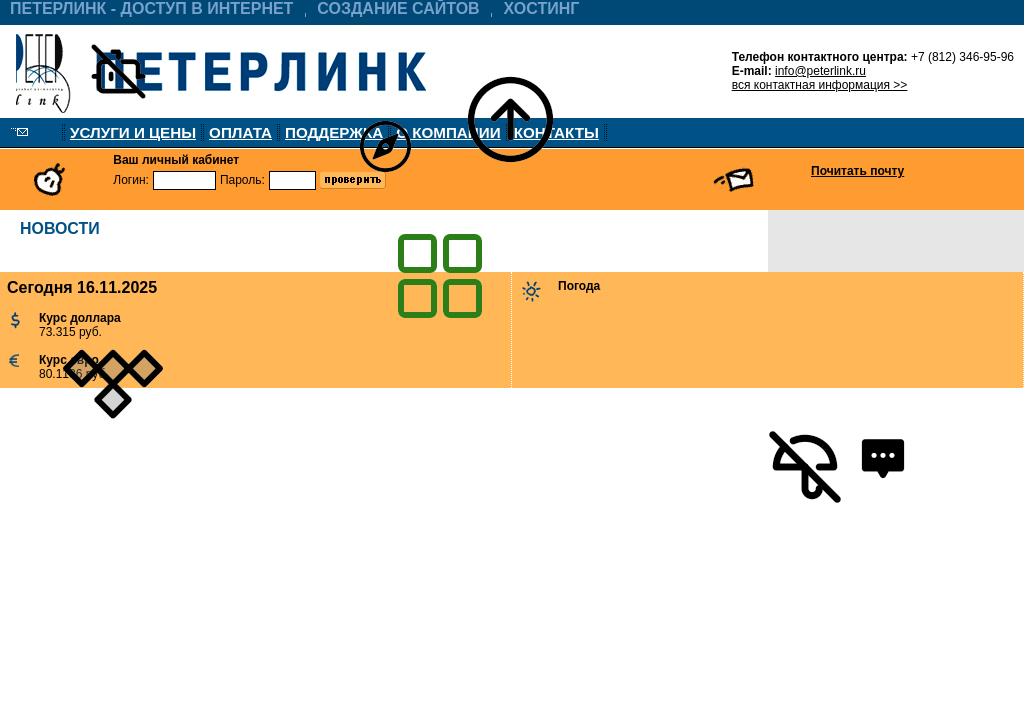 Image resolution: width=1024 pixels, height=720 pixels. Describe the element at coordinates (440, 276) in the screenshot. I see `view items in grid layout` at that location.